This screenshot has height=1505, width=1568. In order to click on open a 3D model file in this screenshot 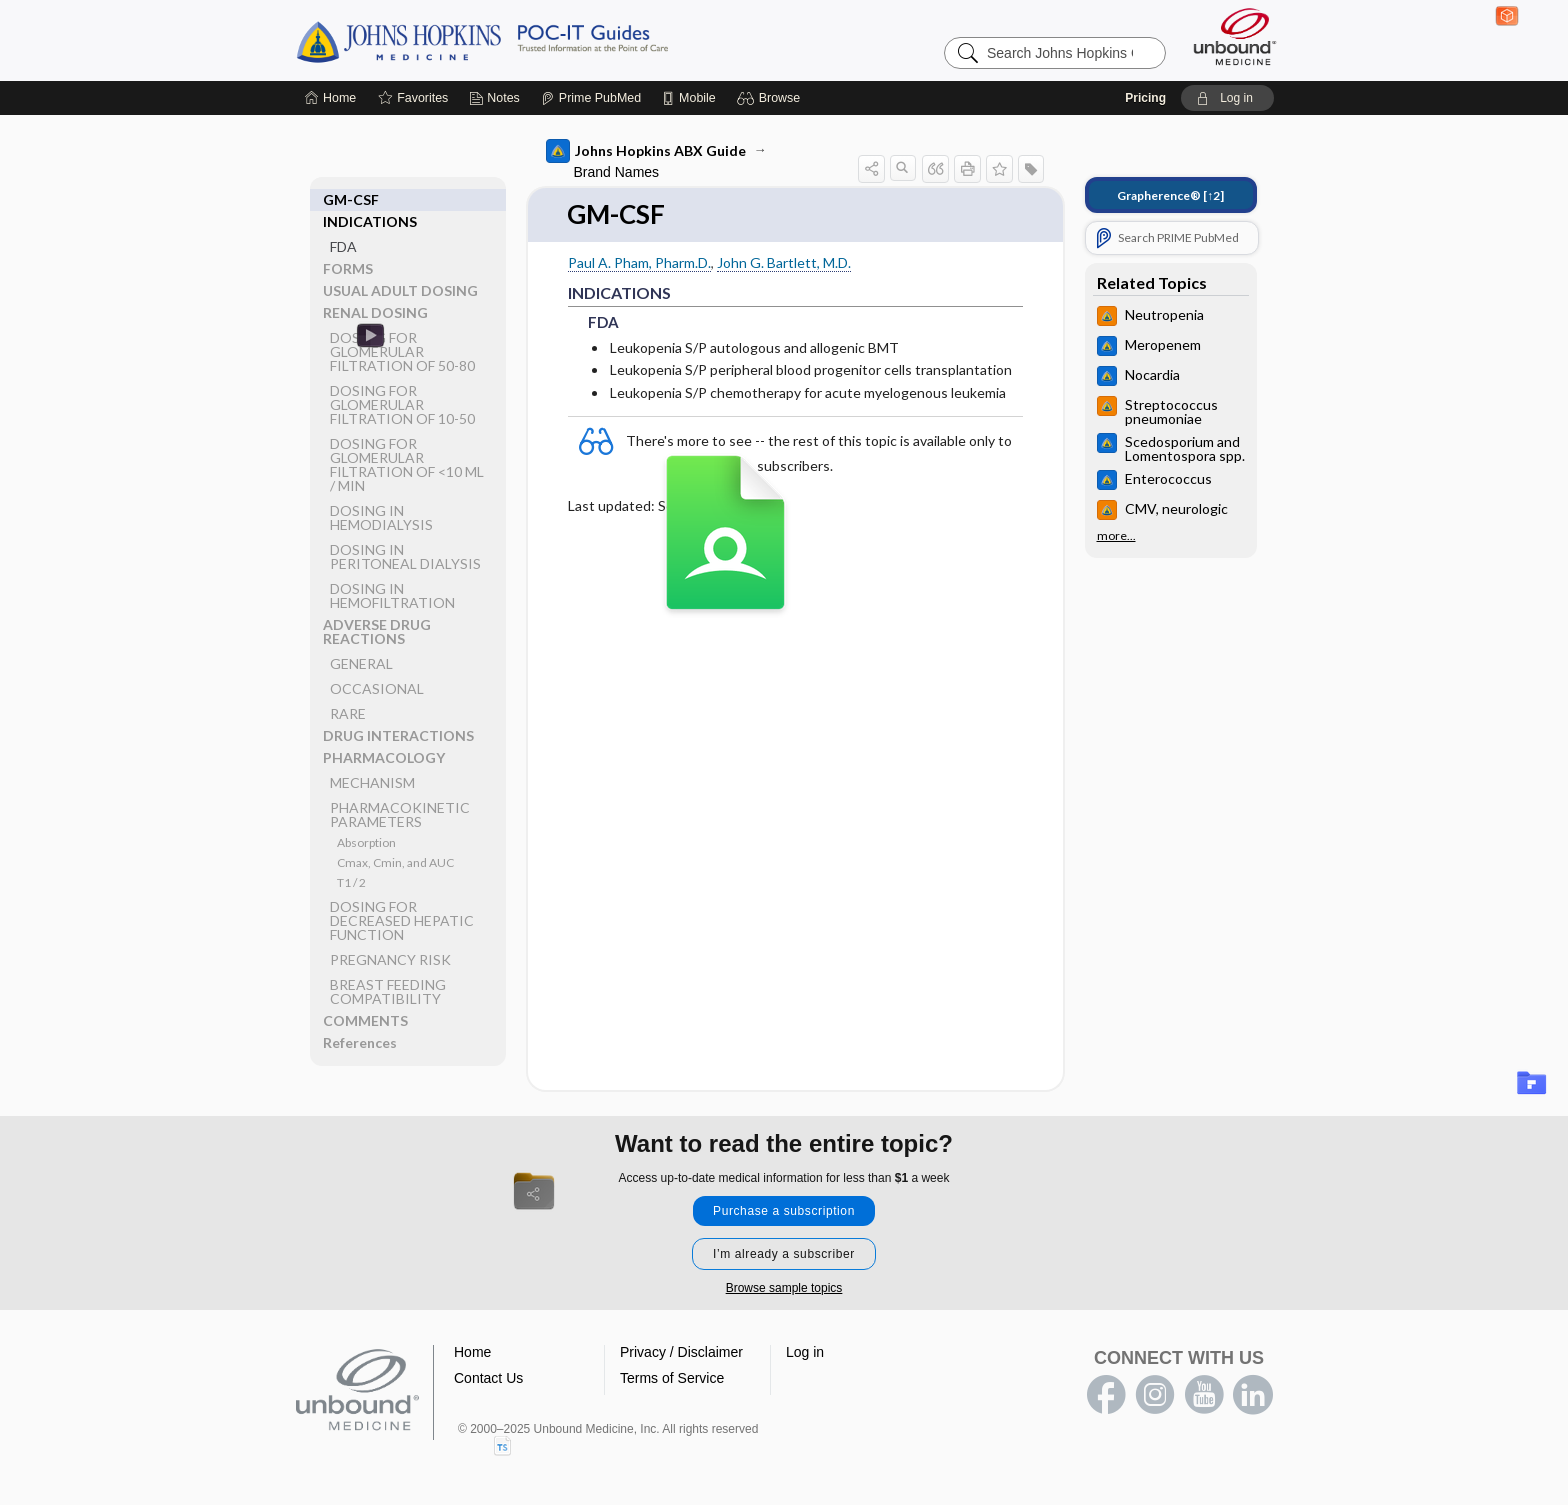, I will do `click(1507, 15)`.